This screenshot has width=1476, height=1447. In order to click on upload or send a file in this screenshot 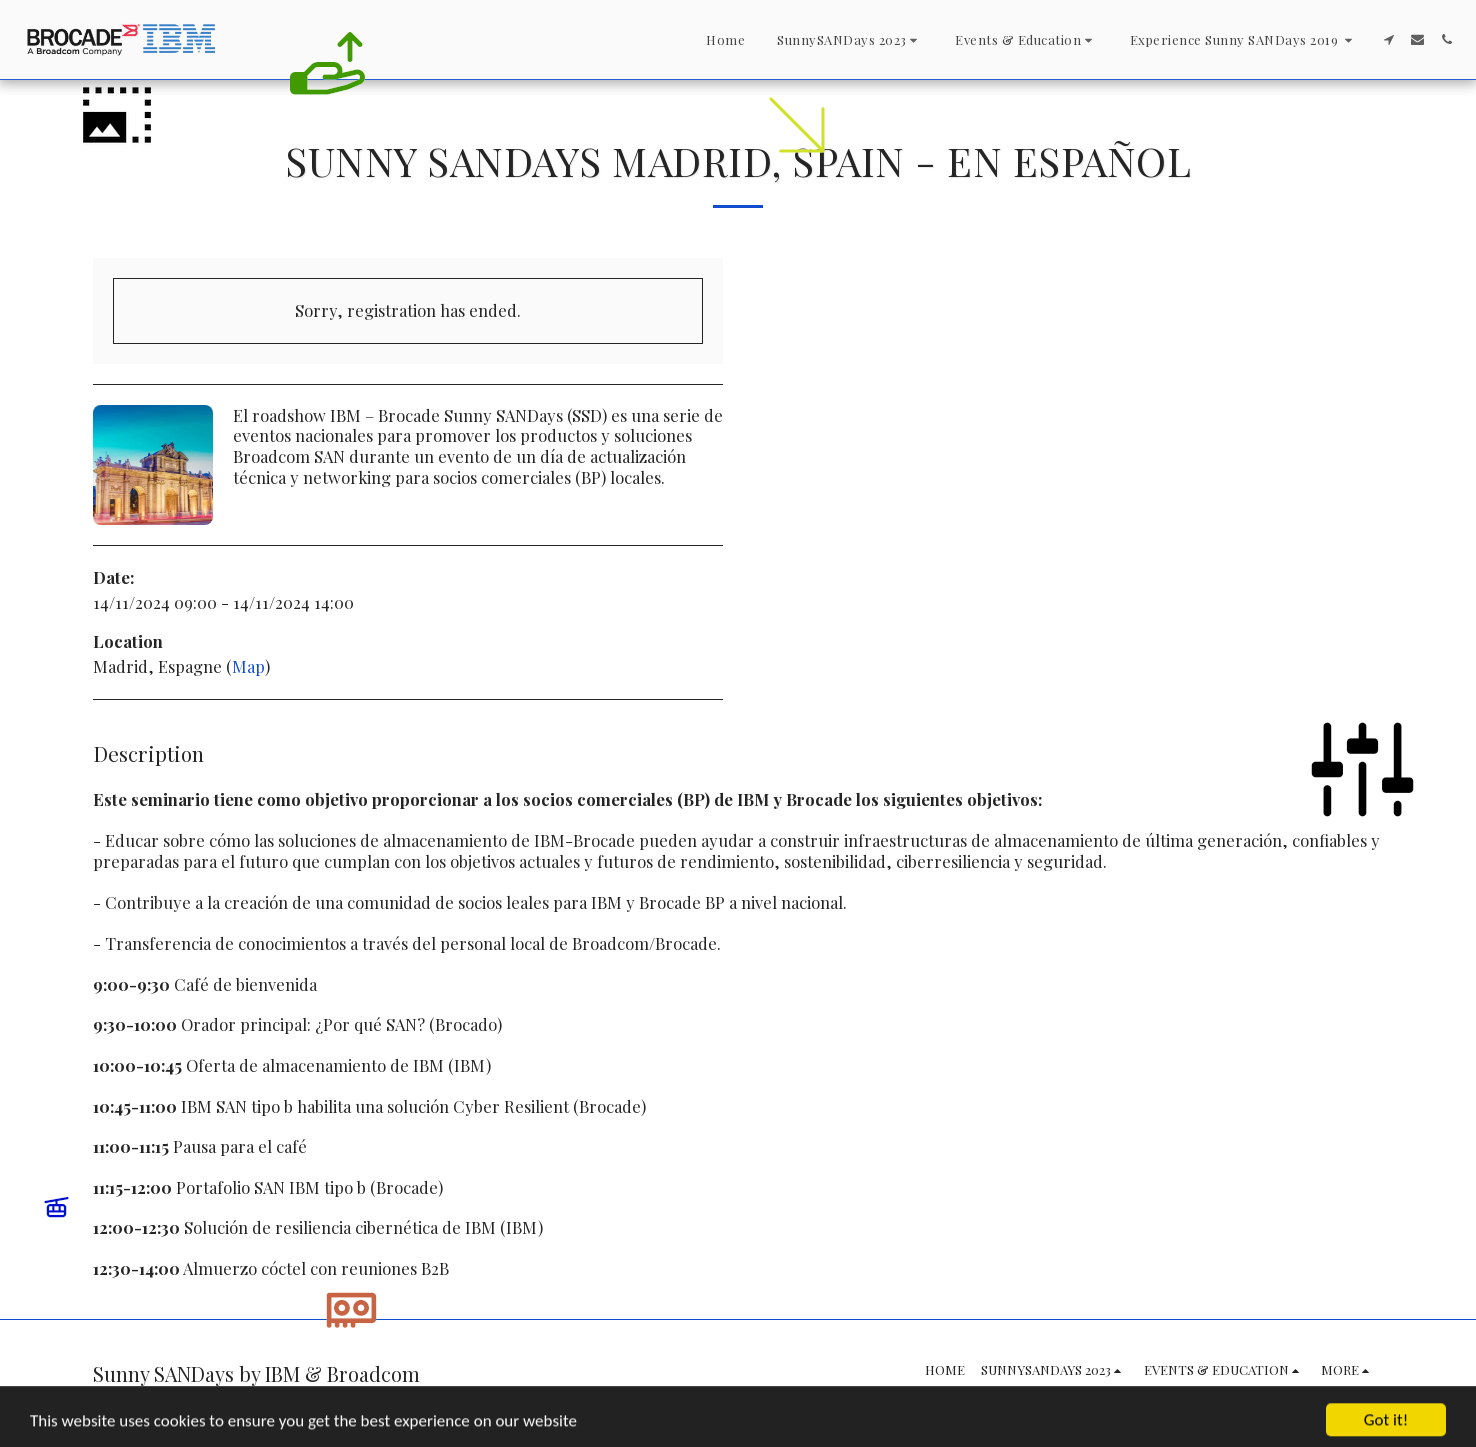, I will do `click(330, 67)`.